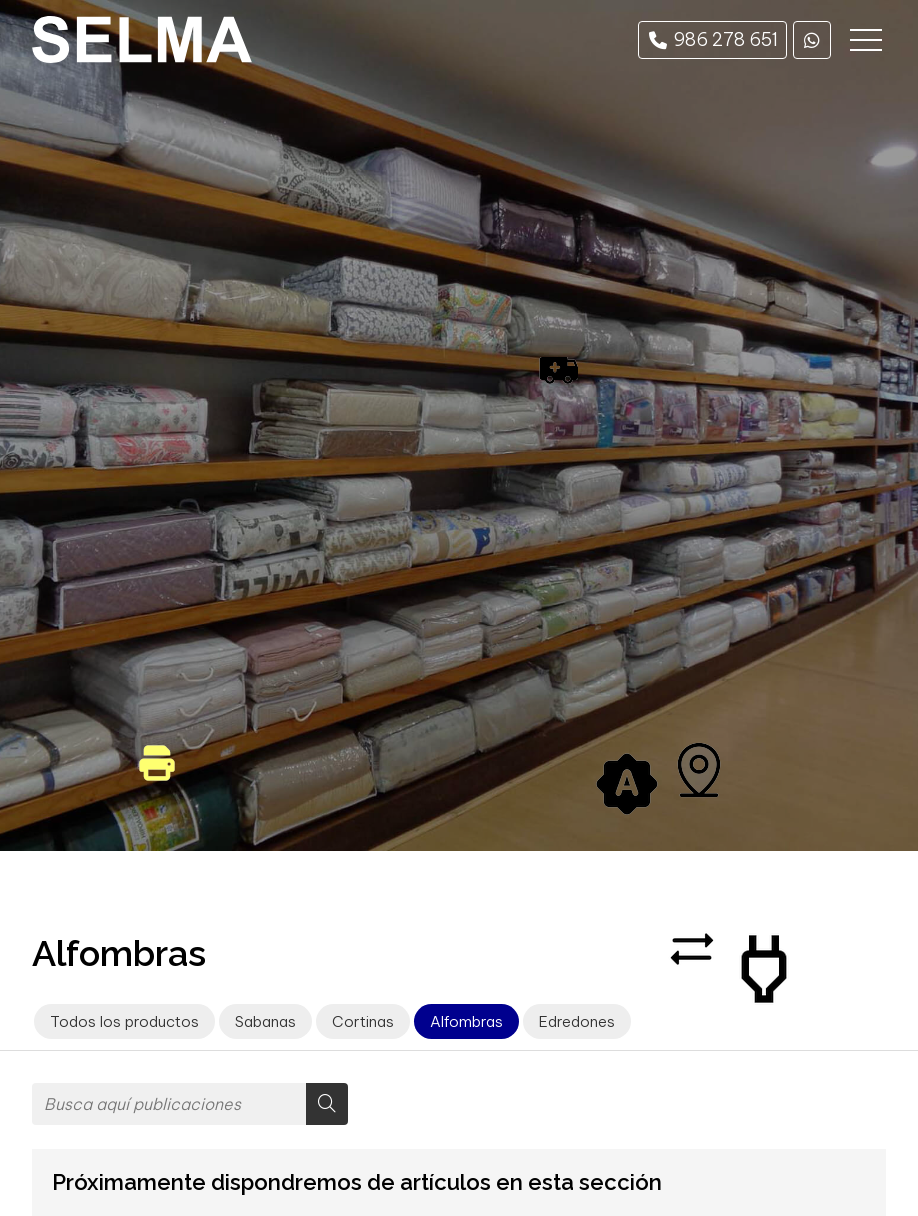 The height and width of the screenshot is (1216, 918). What do you see at coordinates (557, 368) in the screenshot?
I see `request emergency medical services` at bounding box center [557, 368].